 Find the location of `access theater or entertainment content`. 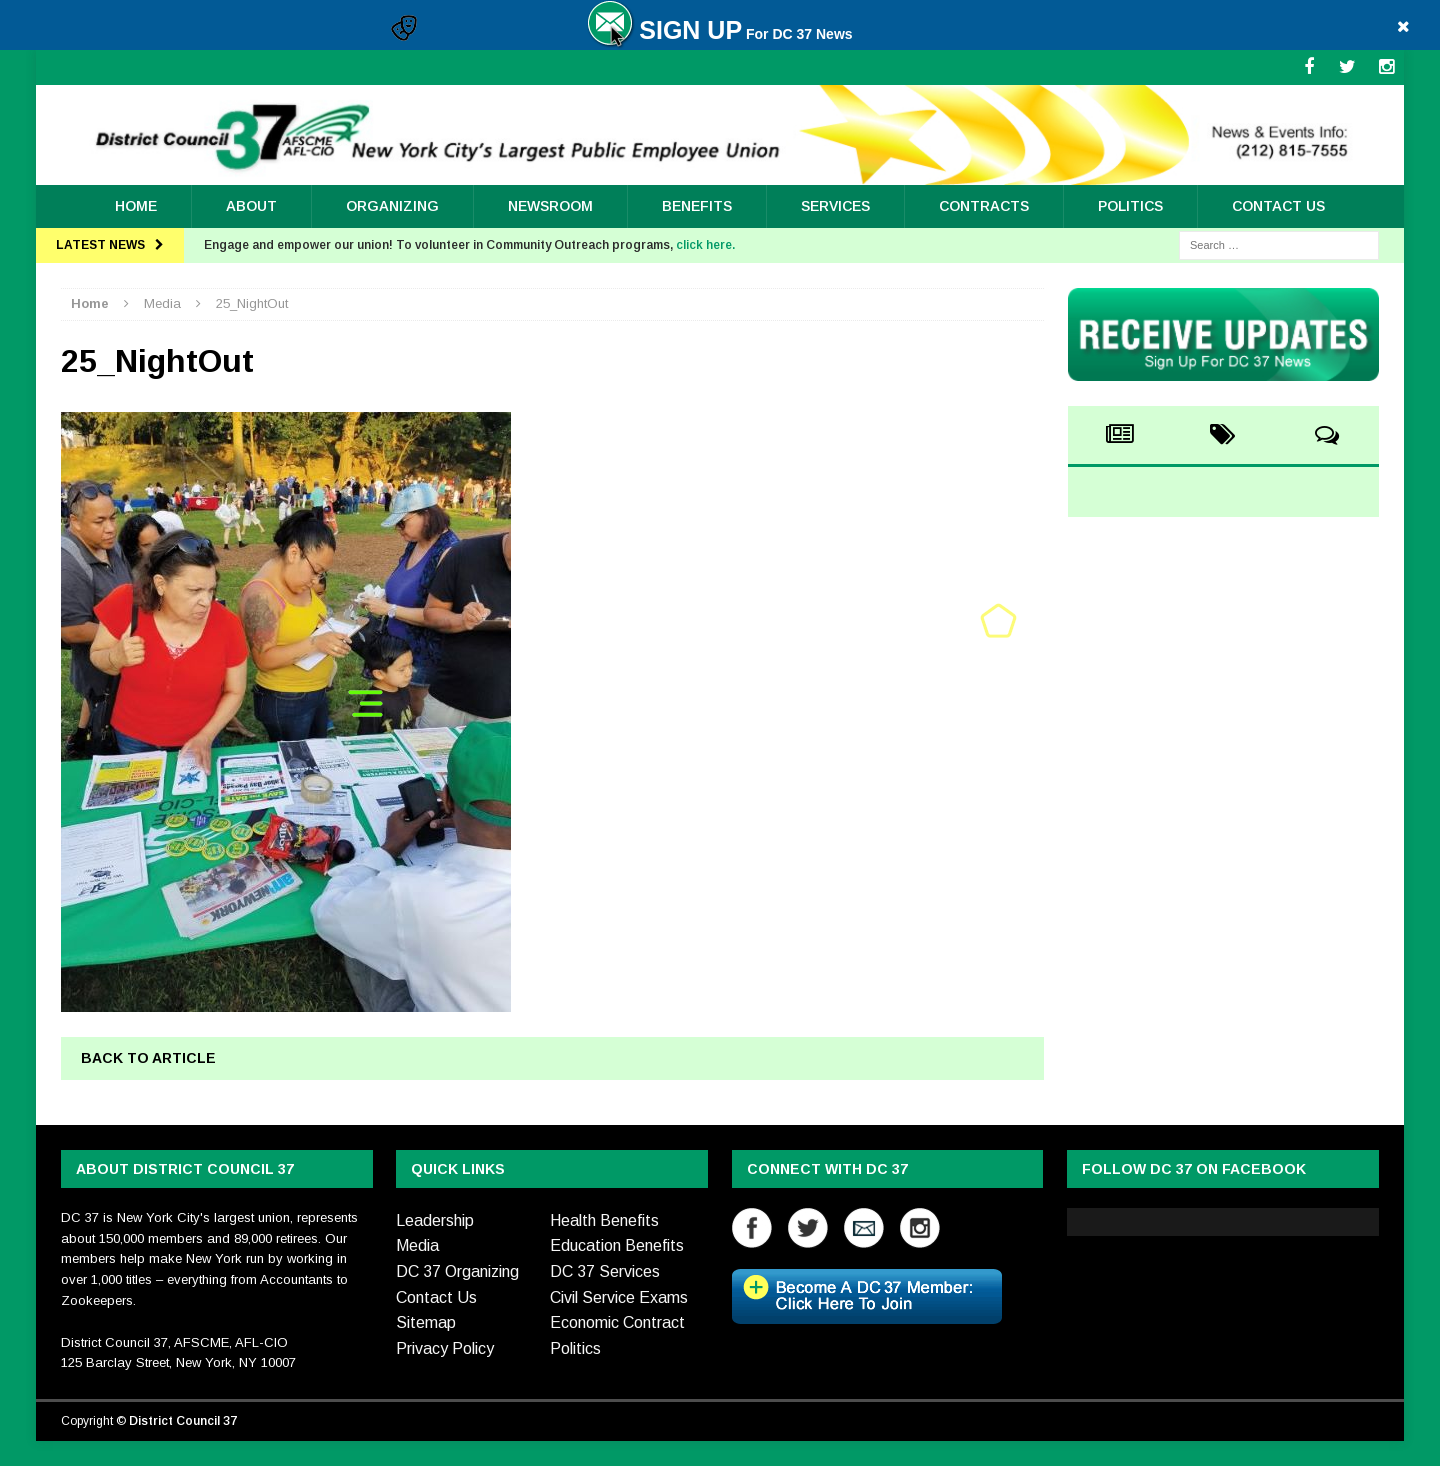

access theater or entertainment content is located at coordinates (404, 28).